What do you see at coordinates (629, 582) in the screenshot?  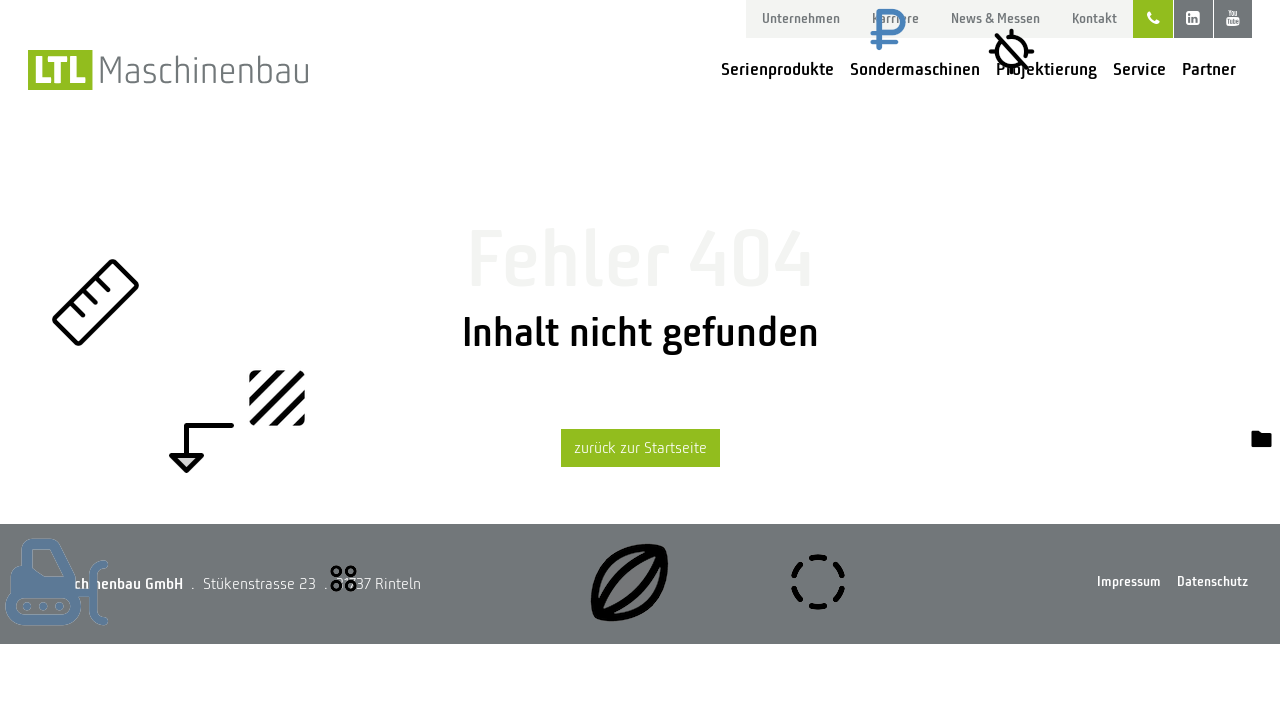 I see `access rugby sports content or scores` at bounding box center [629, 582].